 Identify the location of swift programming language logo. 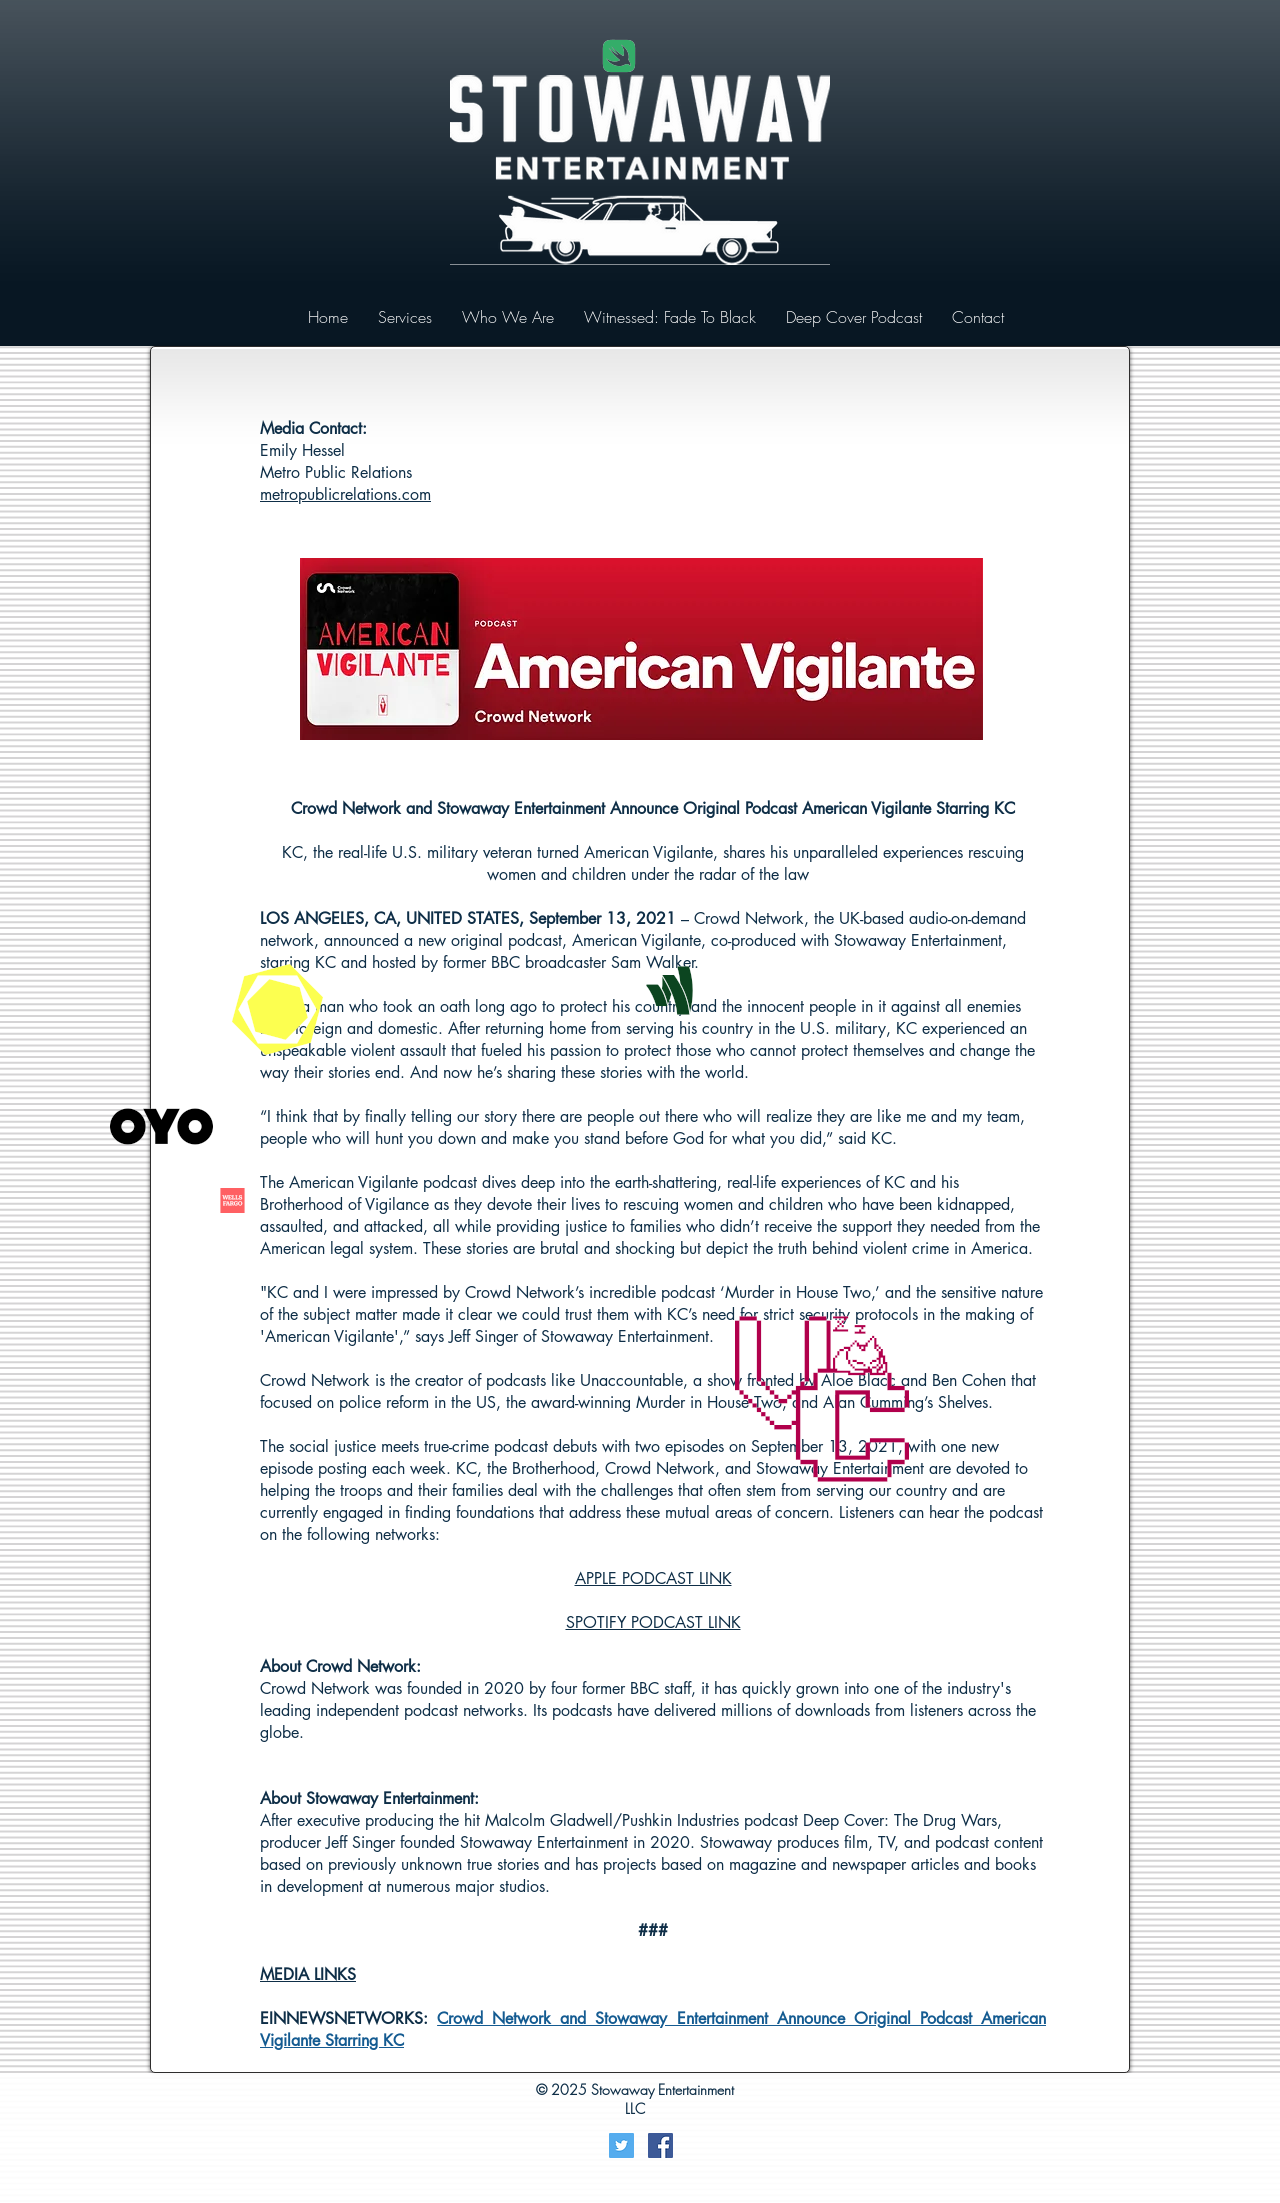
(619, 56).